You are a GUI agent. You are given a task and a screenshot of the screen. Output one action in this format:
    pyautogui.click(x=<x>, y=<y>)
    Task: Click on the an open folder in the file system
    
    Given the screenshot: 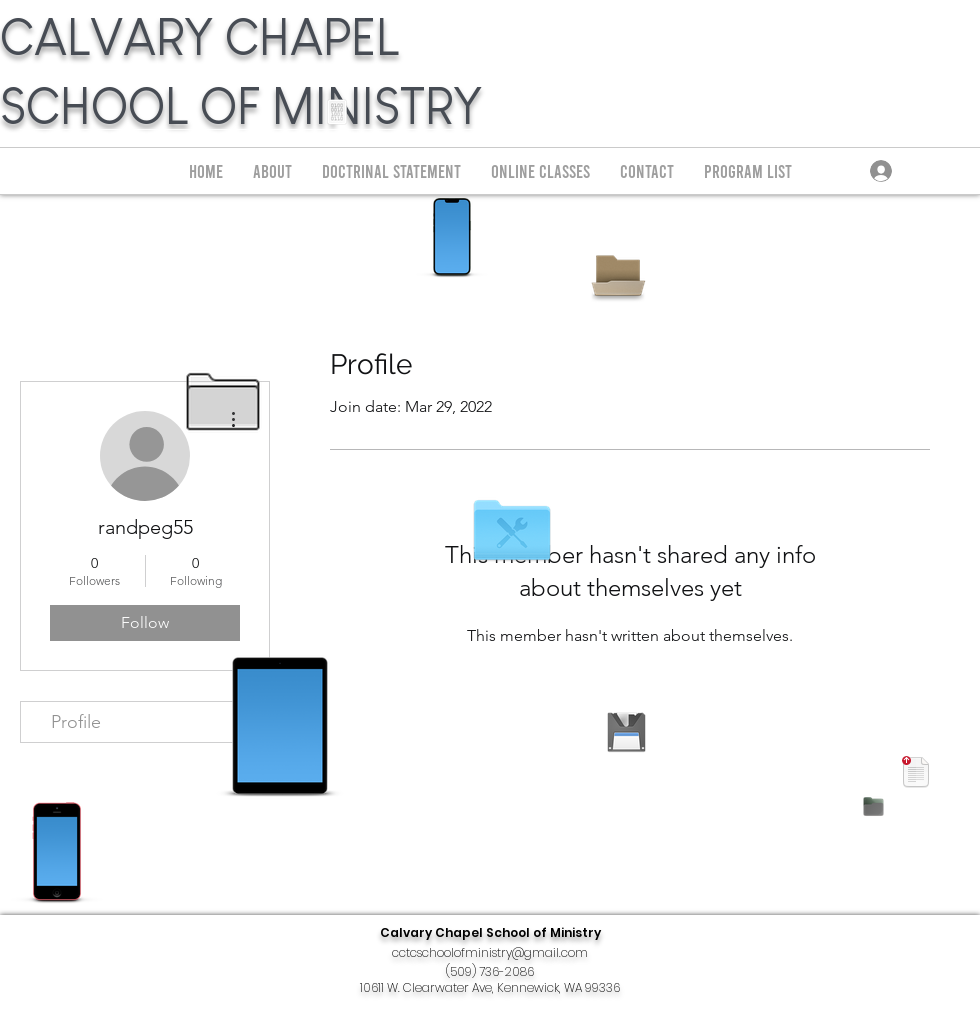 What is the action you would take?
    pyautogui.click(x=873, y=806)
    